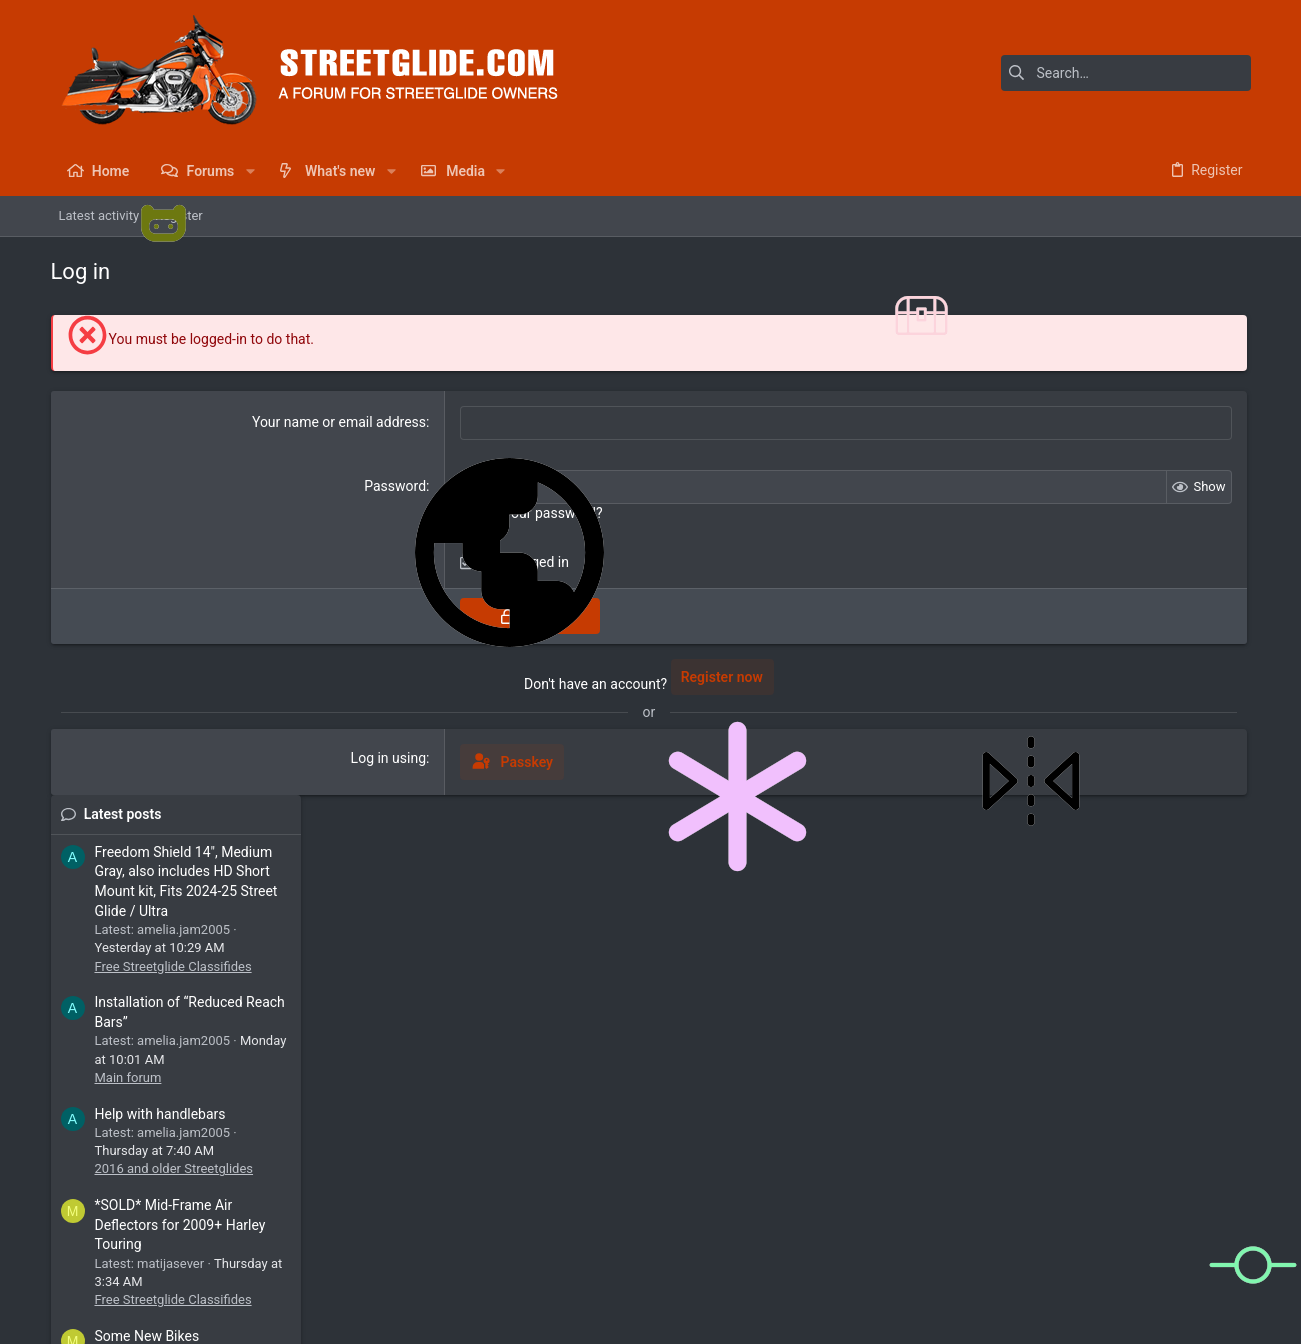 The width and height of the screenshot is (1301, 1344). What do you see at coordinates (509, 552) in the screenshot?
I see `switch to global or worldwide view` at bounding box center [509, 552].